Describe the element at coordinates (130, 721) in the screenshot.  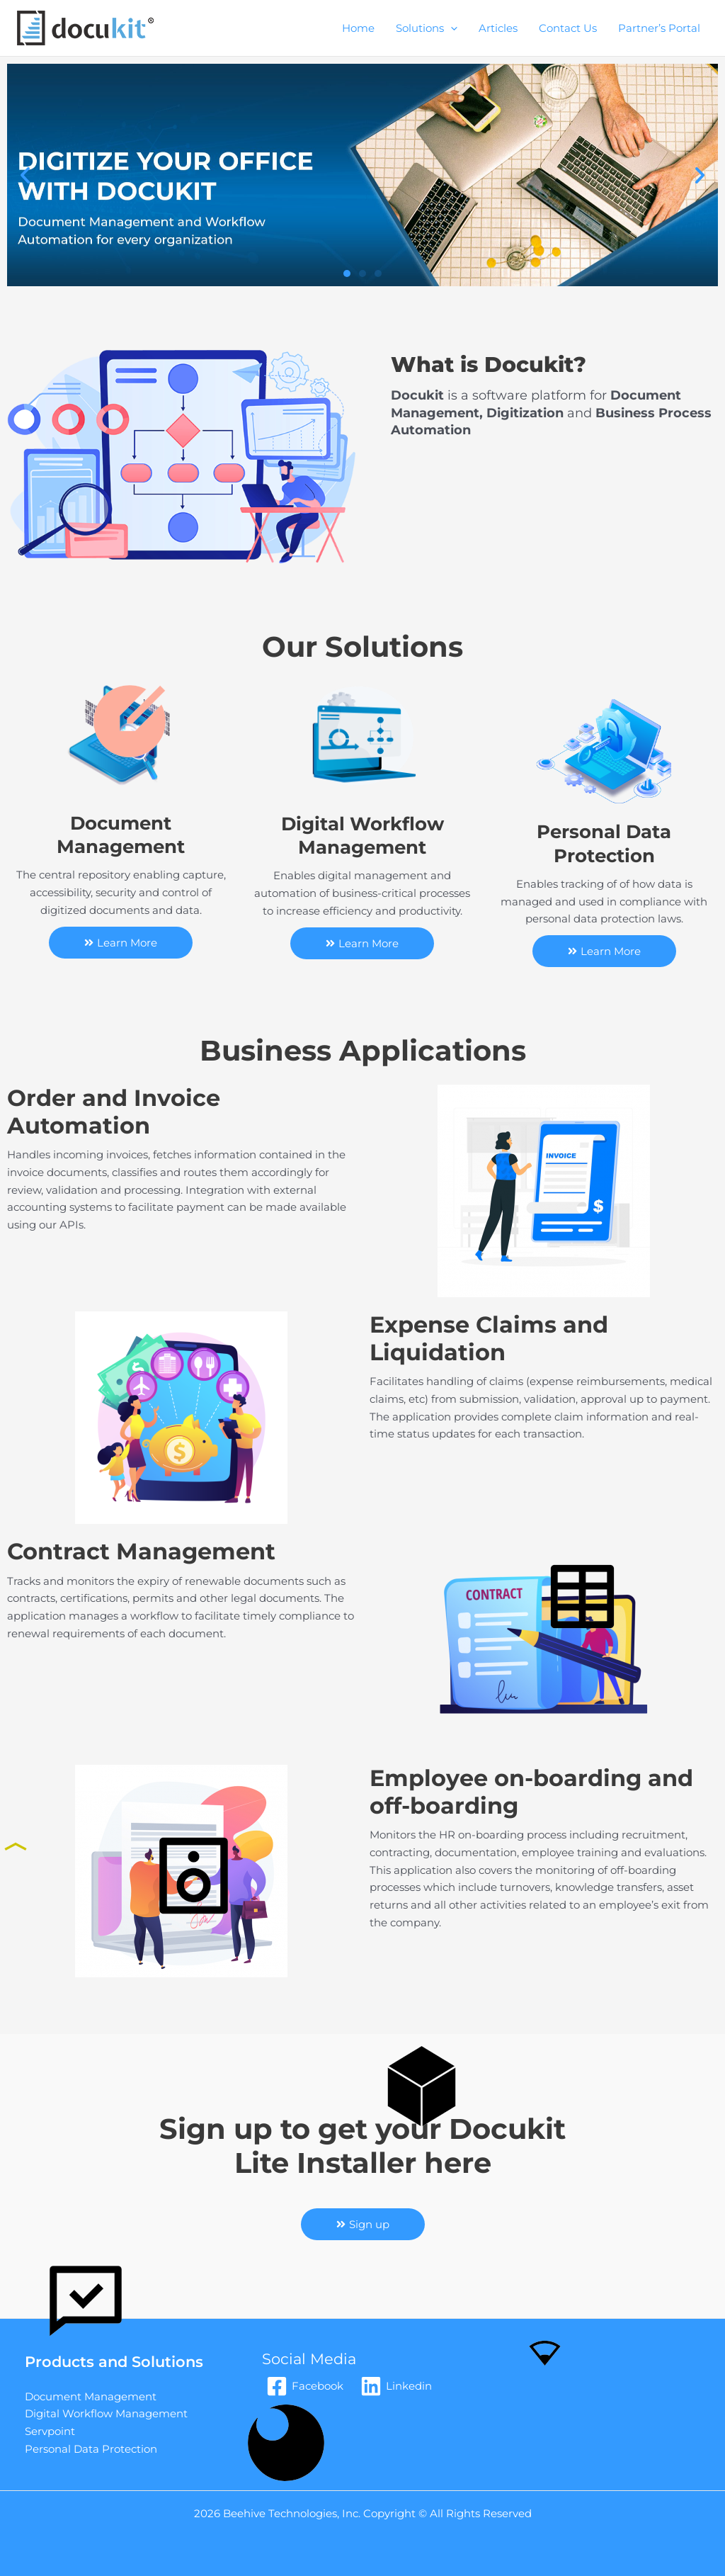
I see `edit your profile` at that location.